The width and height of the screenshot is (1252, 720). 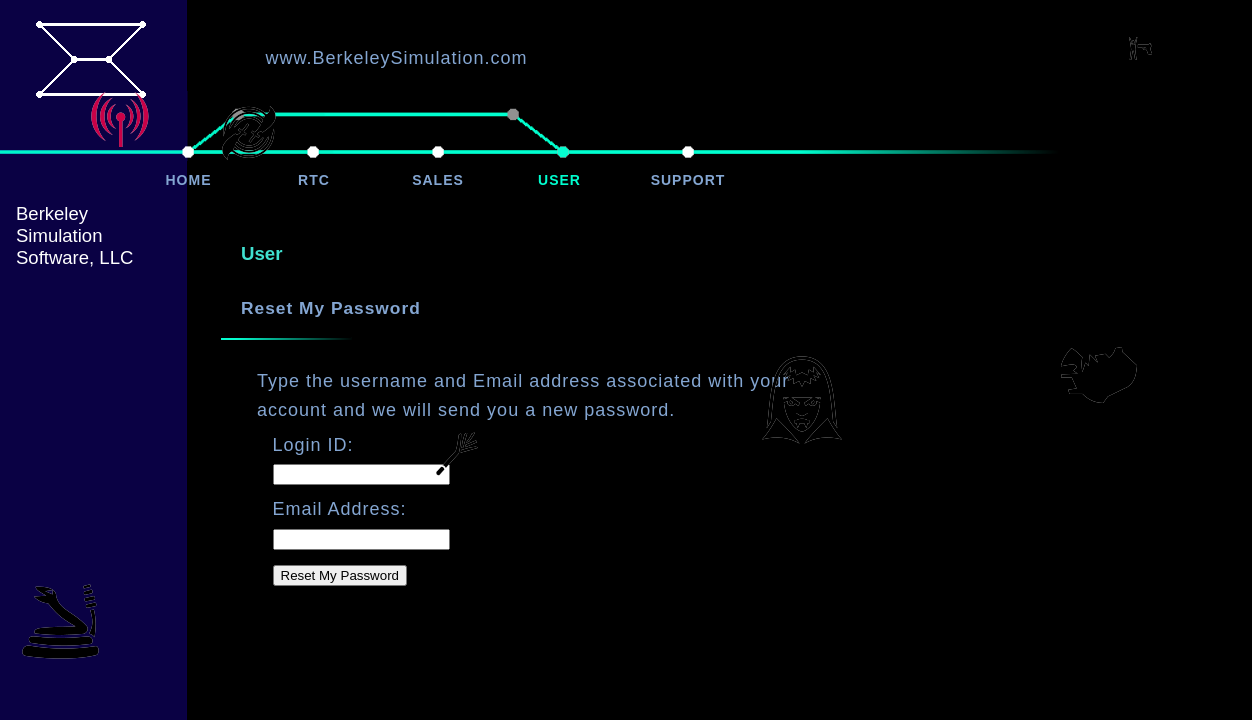 What do you see at coordinates (120, 118) in the screenshot?
I see `indicates active signal or broadcast status` at bounding box center [120, 118].